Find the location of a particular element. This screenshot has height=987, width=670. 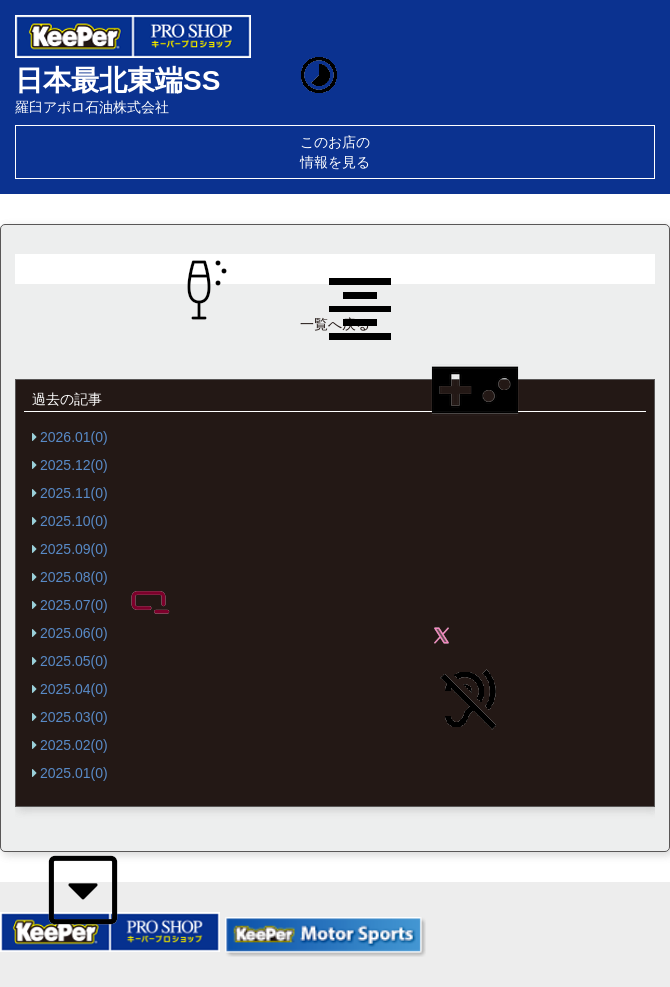

access gaming features or settings is located at coordinates (475, 390).